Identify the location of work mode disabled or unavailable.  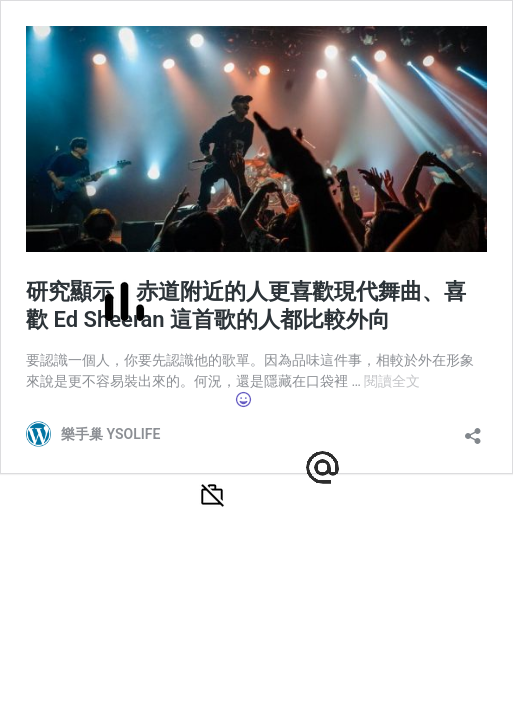
(212, 495).